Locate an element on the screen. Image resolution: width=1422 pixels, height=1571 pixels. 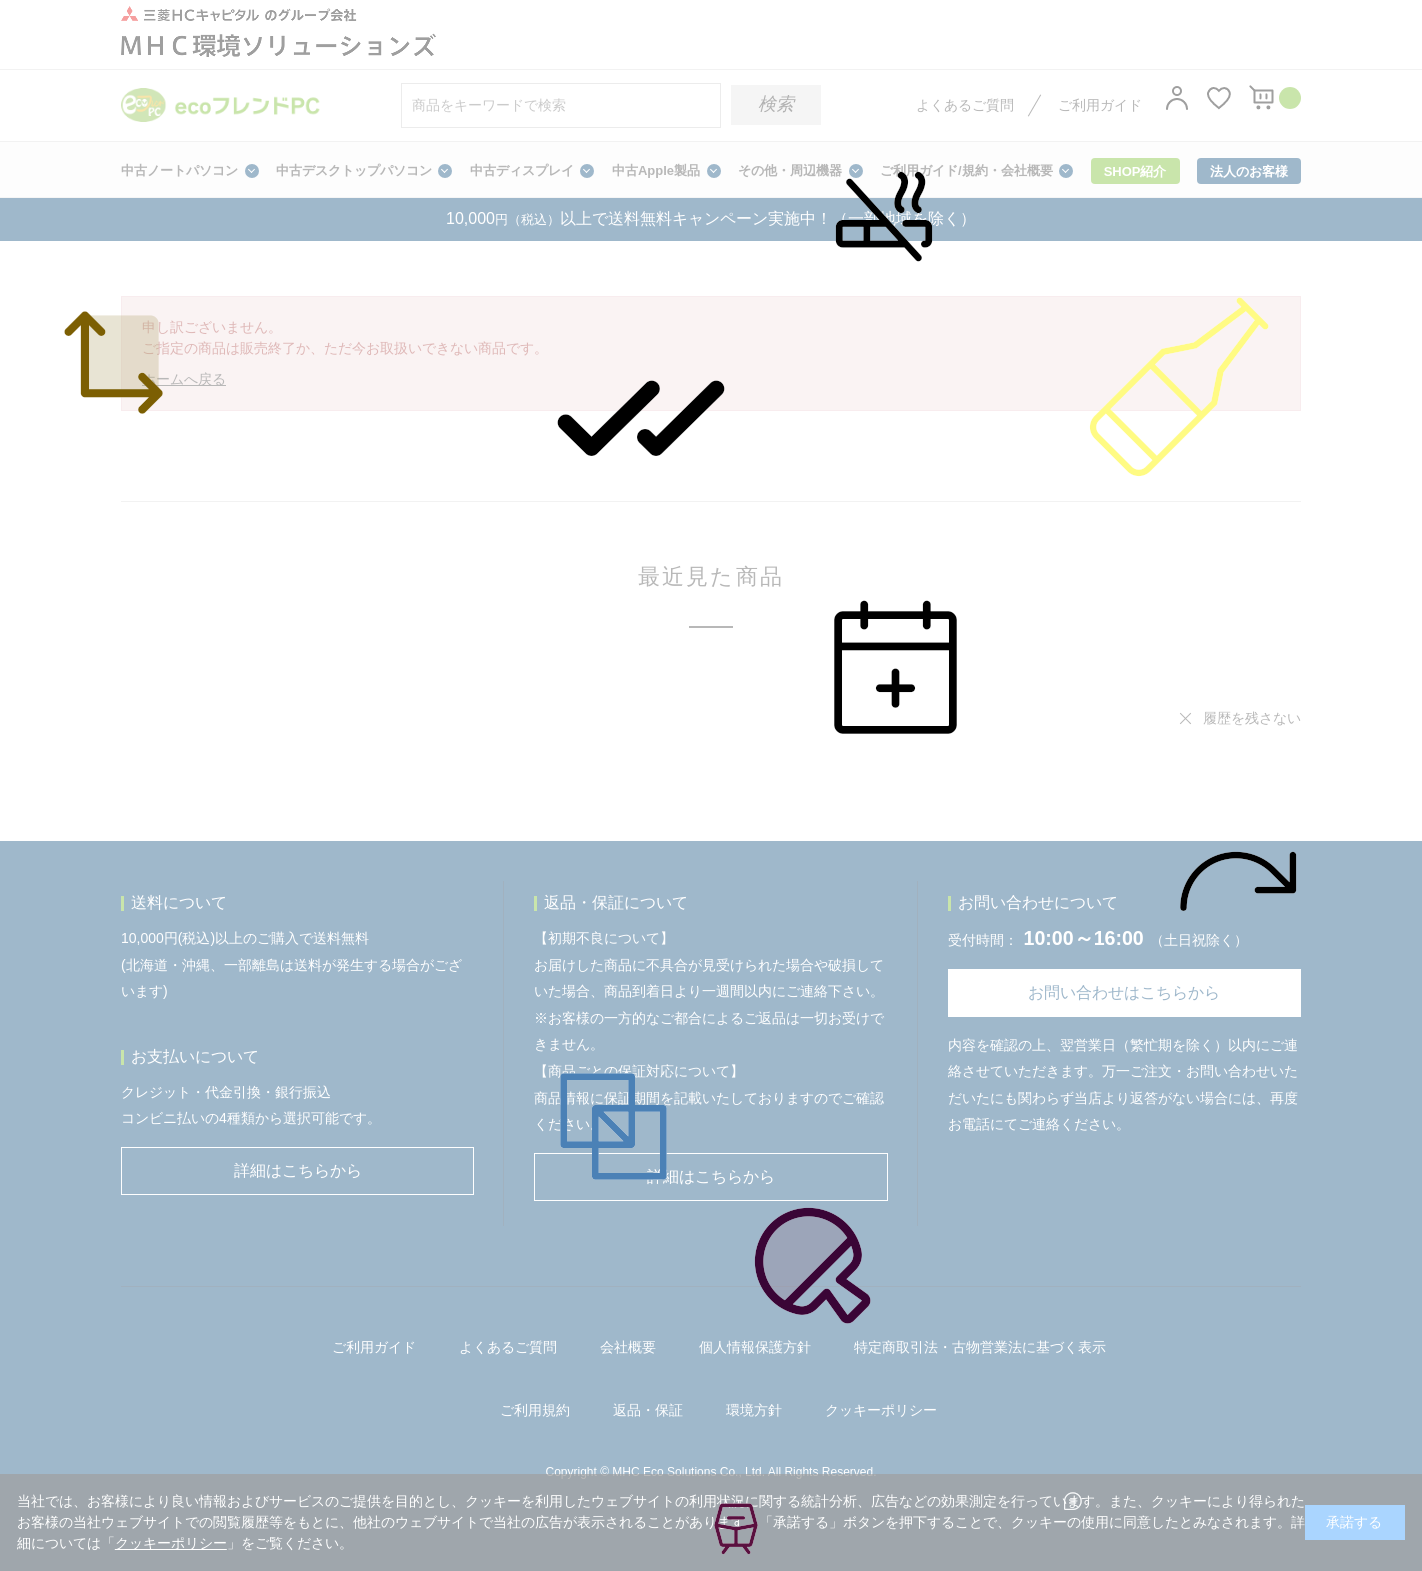
access ping pong or table tennis game is located at coordinates (810, 1263).